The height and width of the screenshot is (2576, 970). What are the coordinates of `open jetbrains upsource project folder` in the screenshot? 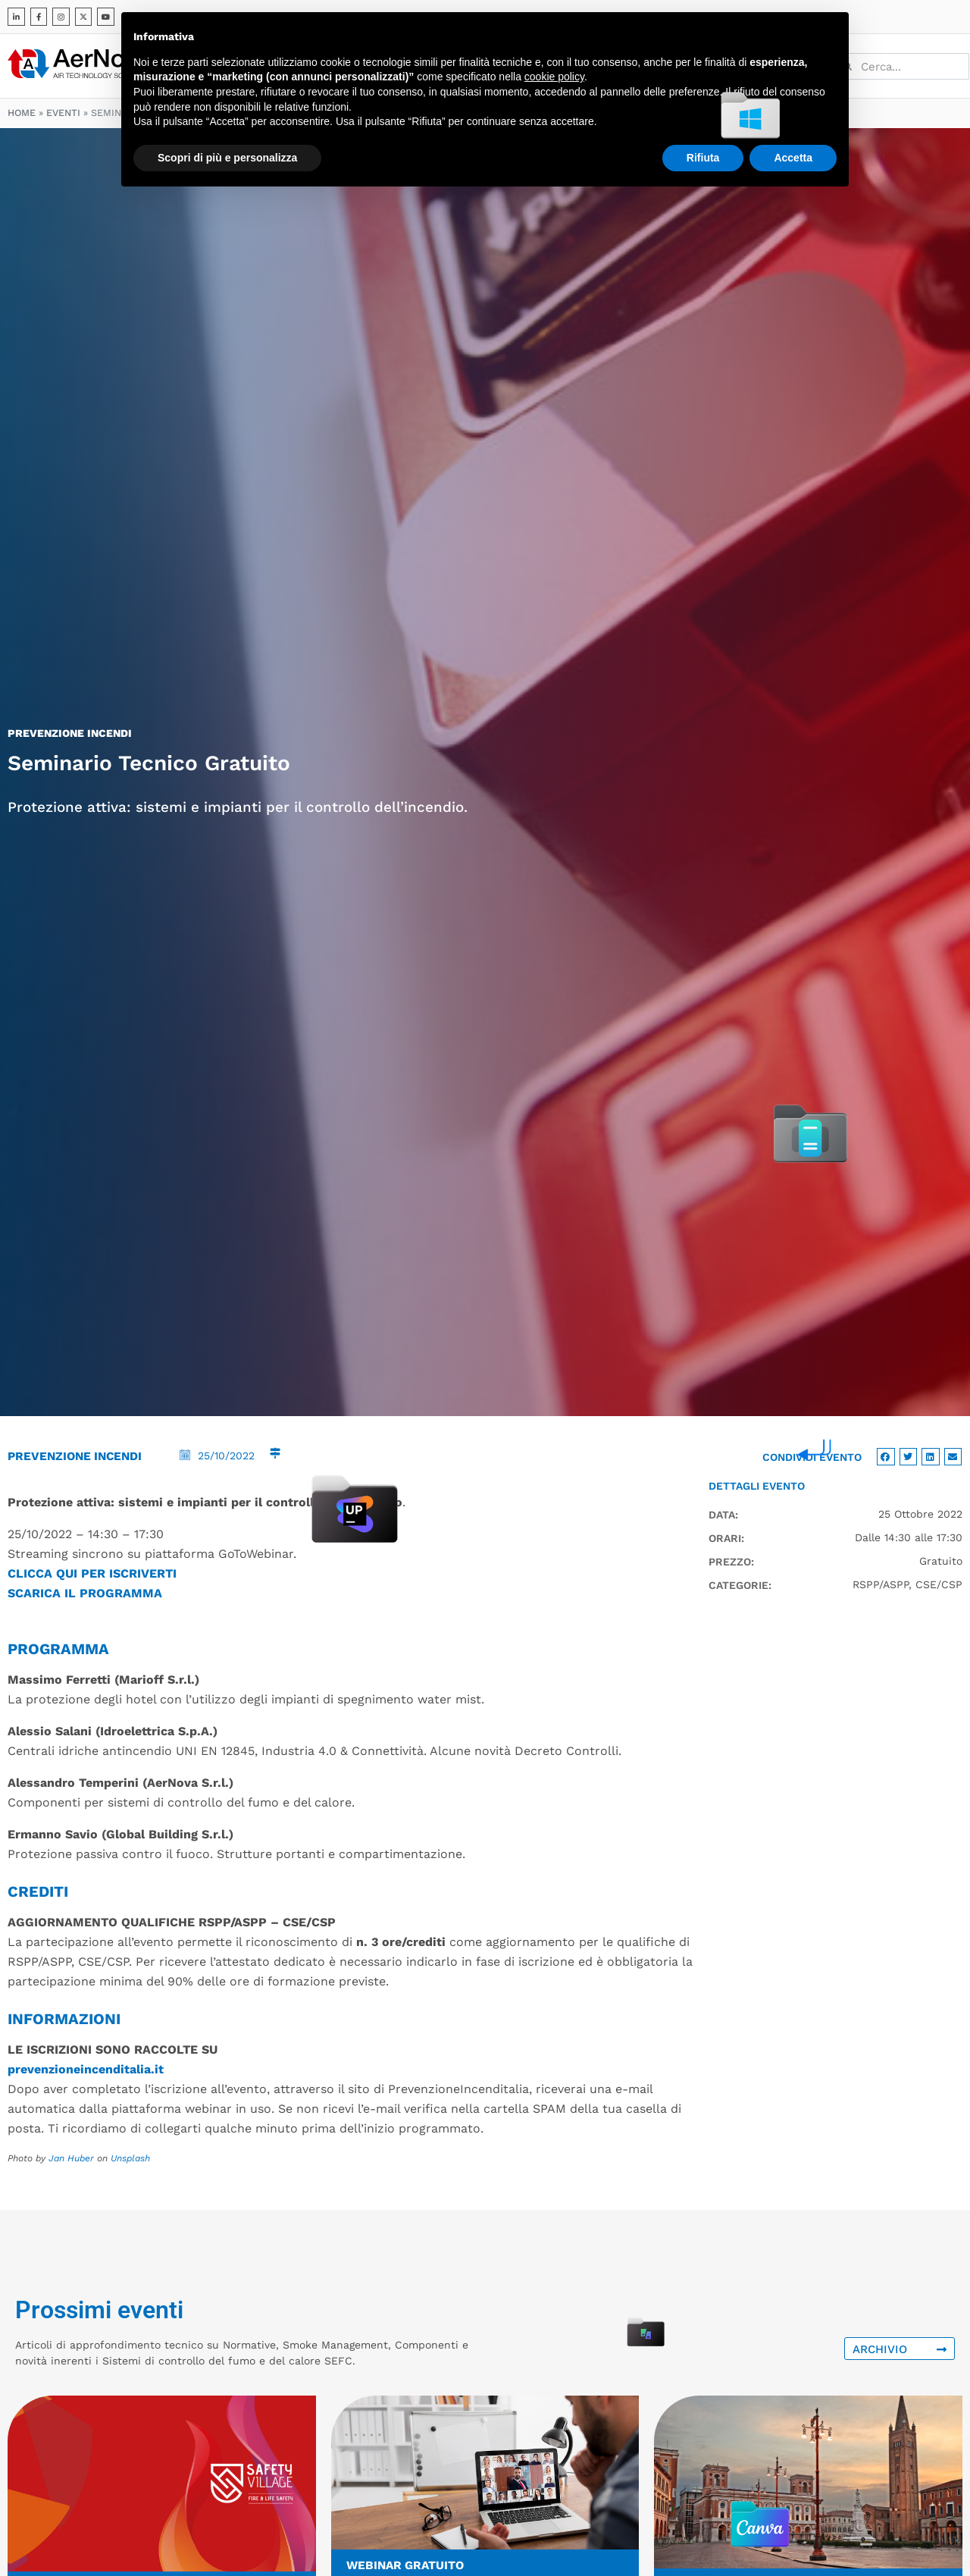 It's located at (354, 1511).